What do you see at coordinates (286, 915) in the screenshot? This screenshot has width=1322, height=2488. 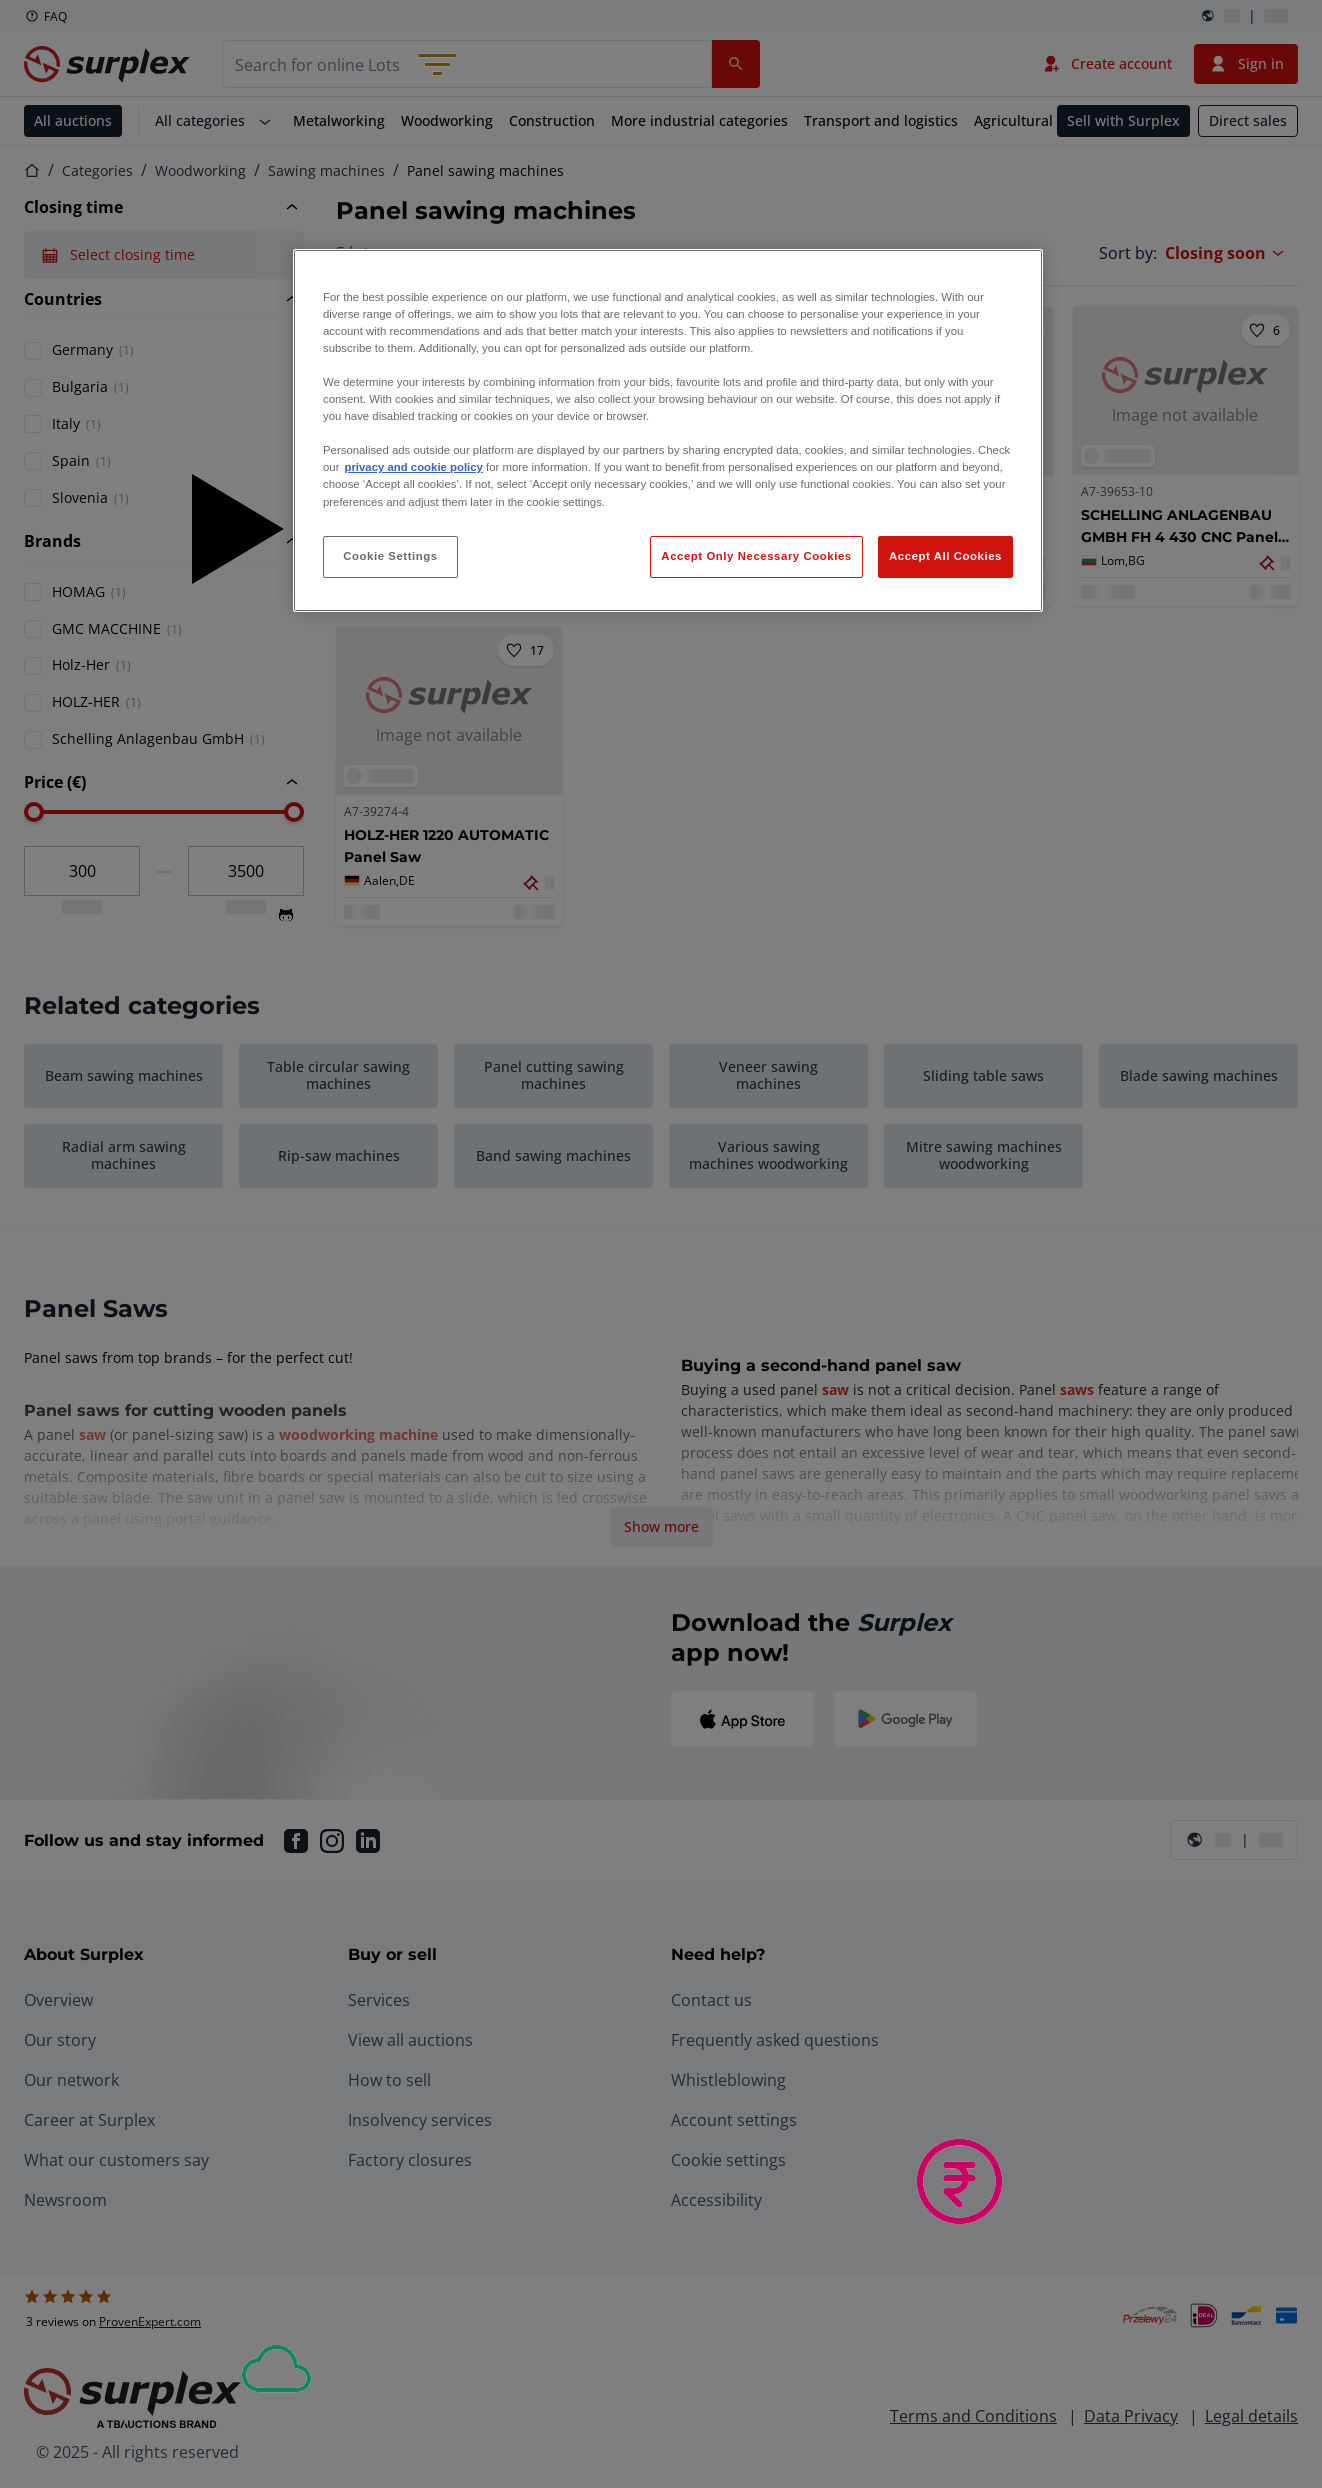 I see `view GitHub profile or repository` at bounding box center [286, 915].